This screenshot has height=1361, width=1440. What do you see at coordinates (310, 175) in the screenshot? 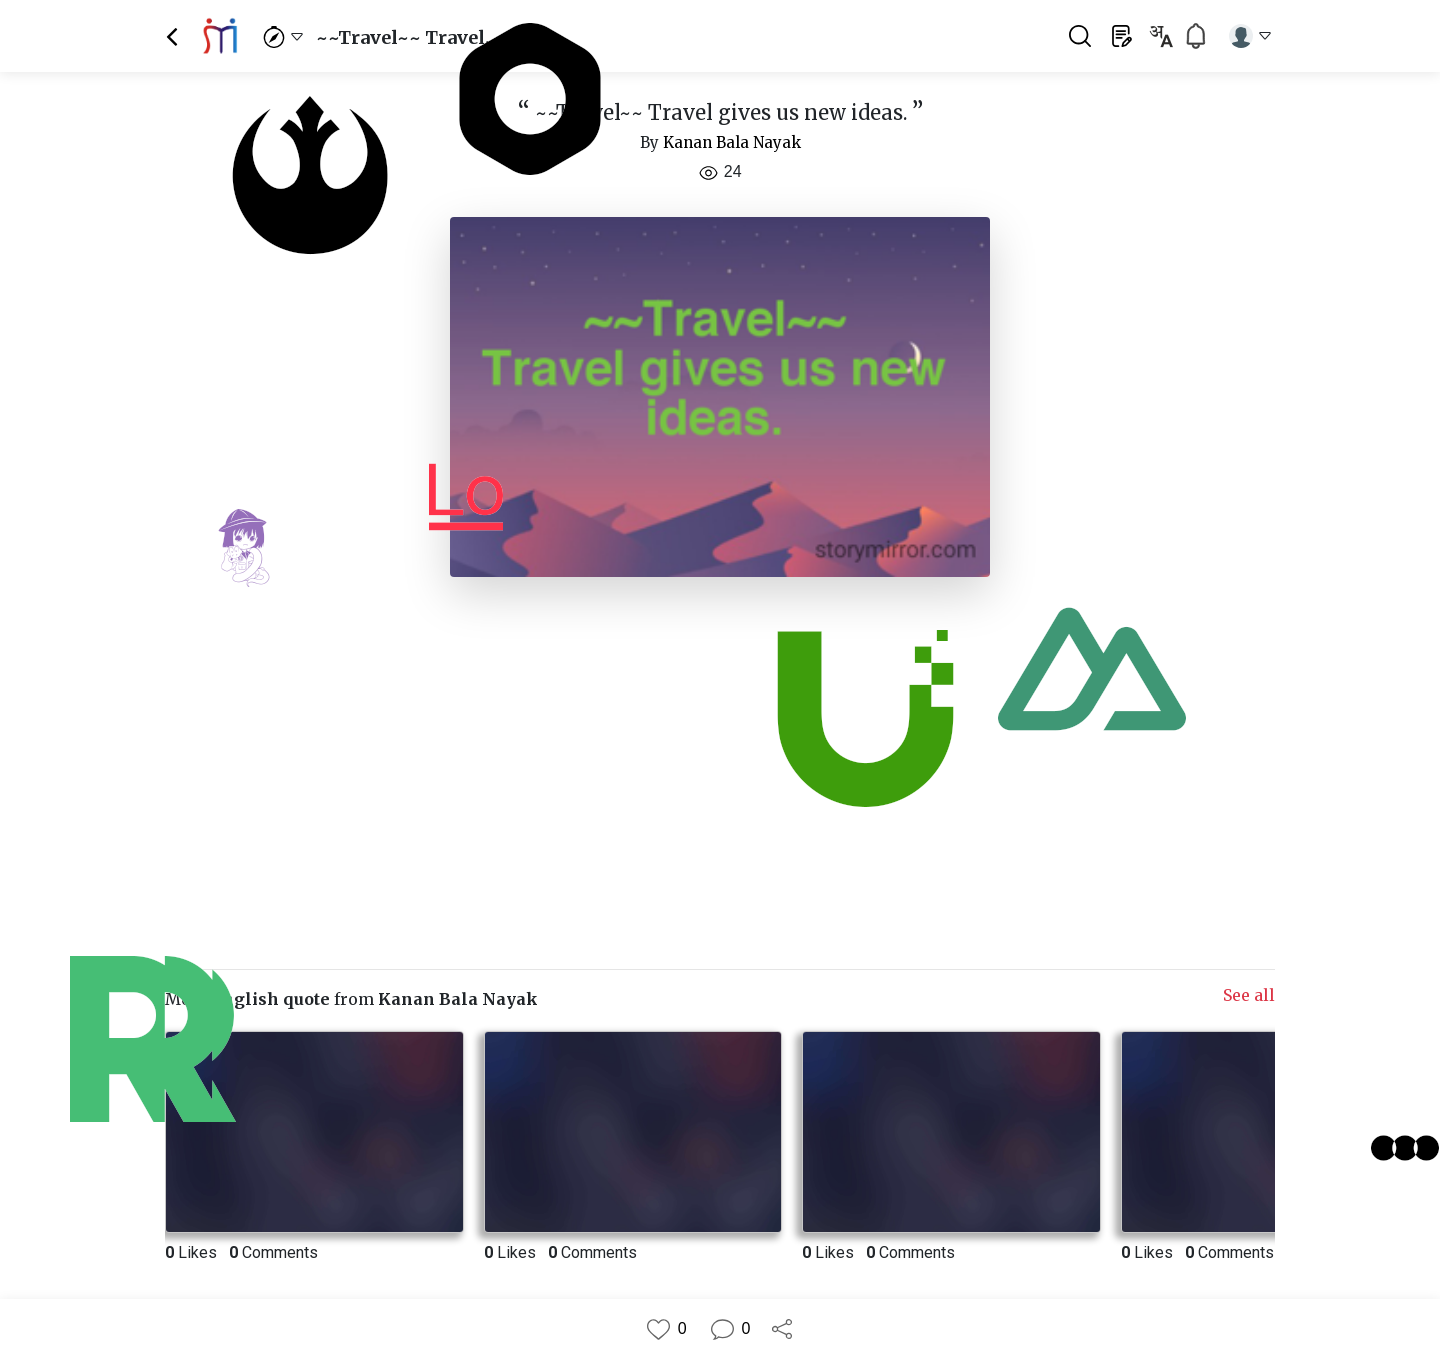
I see `Star Wars Rebel Alliance logo` at bounding box center [310, 175].